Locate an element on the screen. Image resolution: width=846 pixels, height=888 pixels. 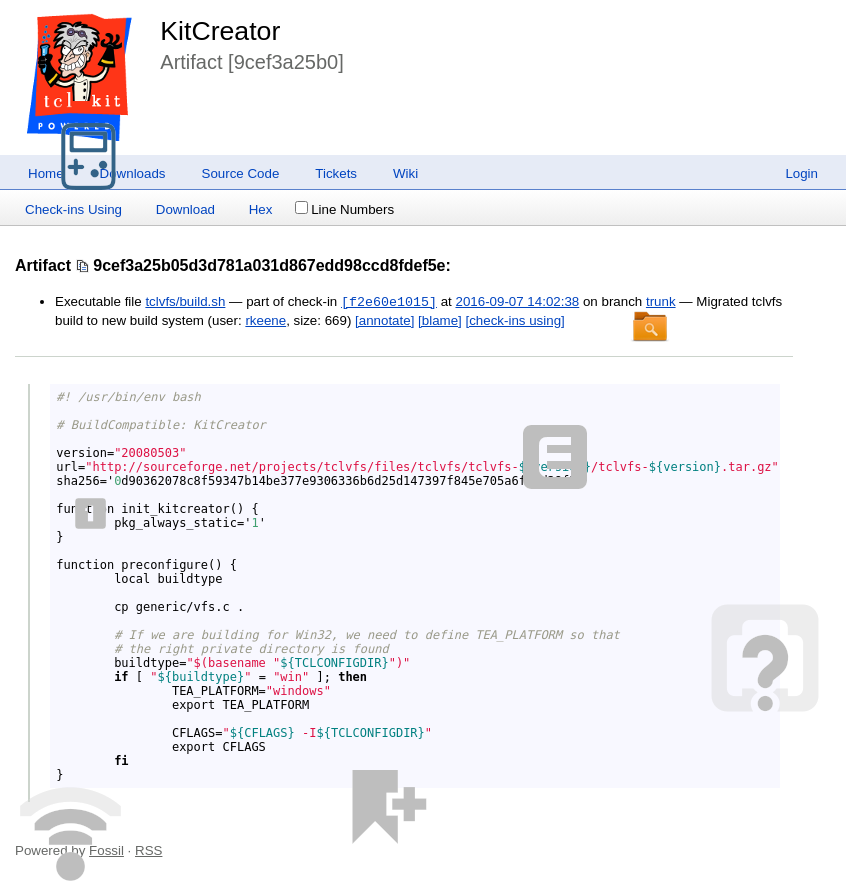
open the games app is located at coordinates (90, 156).